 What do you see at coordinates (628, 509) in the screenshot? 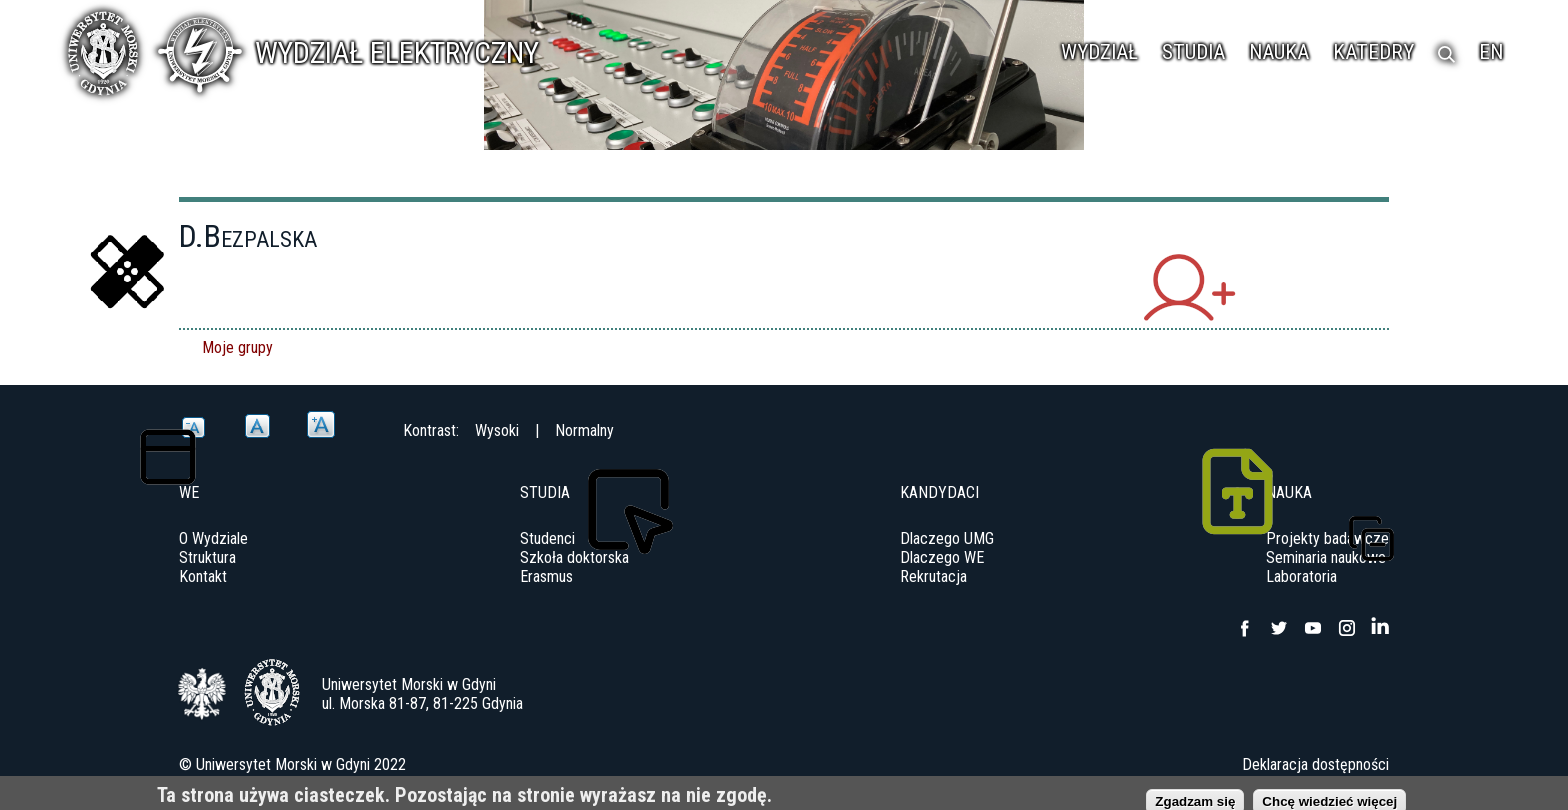
I see `select or interact with an element` at bounding box center [628, 509].